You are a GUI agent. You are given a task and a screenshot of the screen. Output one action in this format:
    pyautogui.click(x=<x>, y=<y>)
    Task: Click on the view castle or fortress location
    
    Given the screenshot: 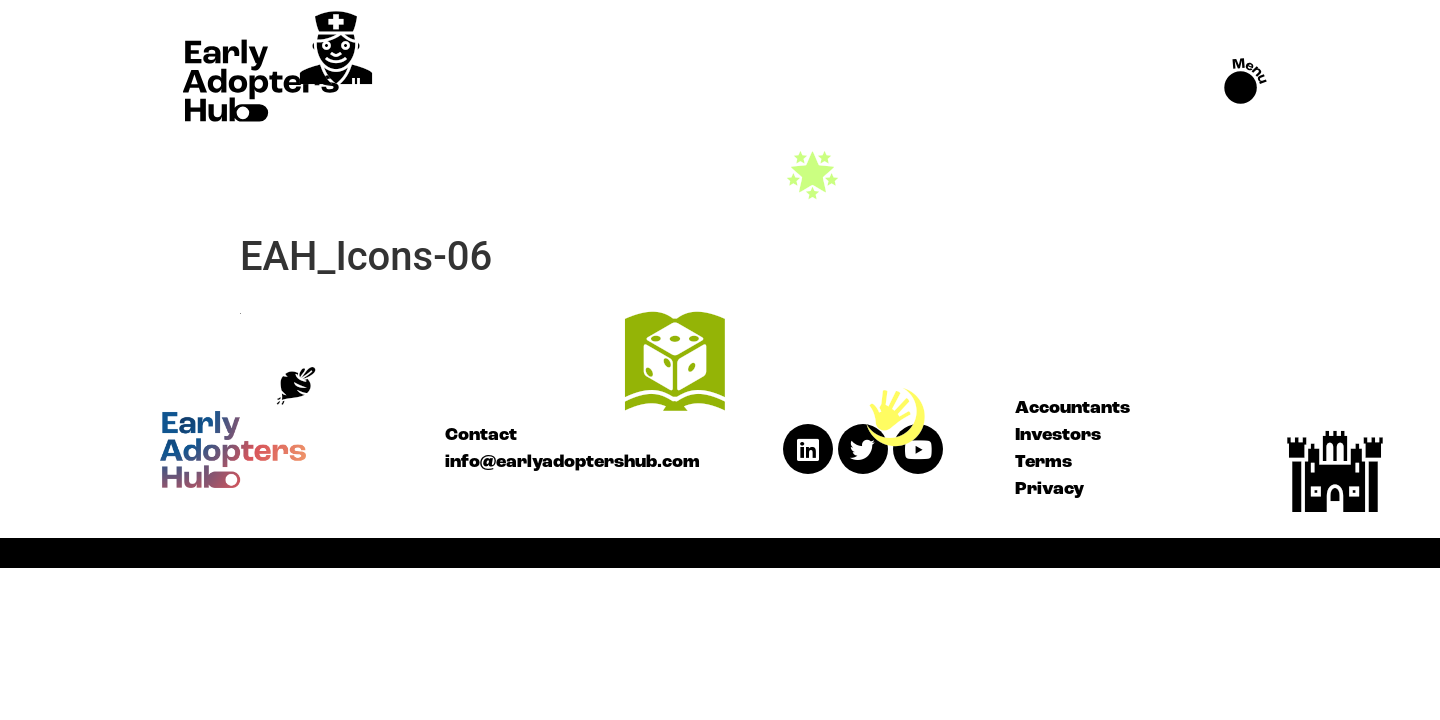 What is the action you would take?
    pyautogui.click(x=1335, y=466)
    